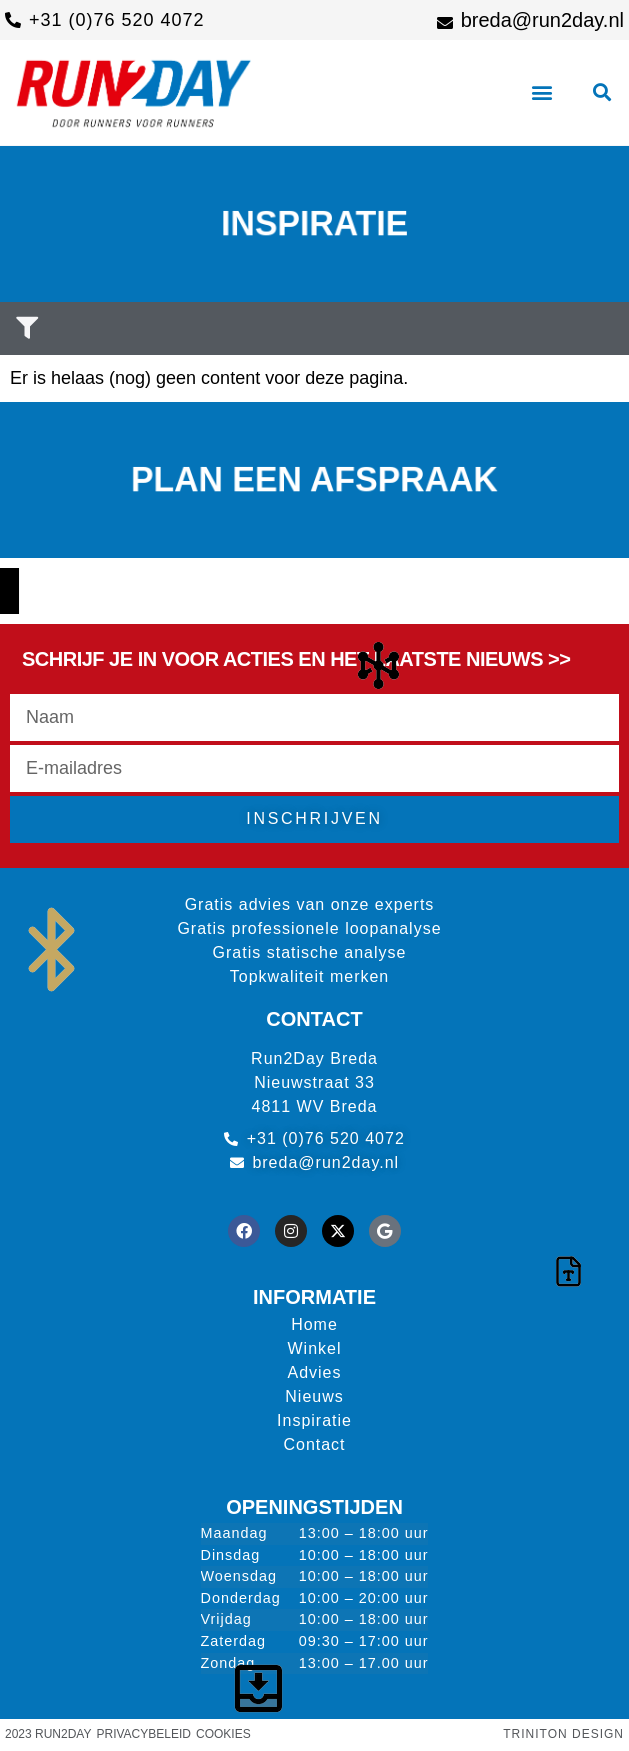  Describe the element at coordinates (568, 1271) in the screenshot. I see `view text or document file type` at that location.